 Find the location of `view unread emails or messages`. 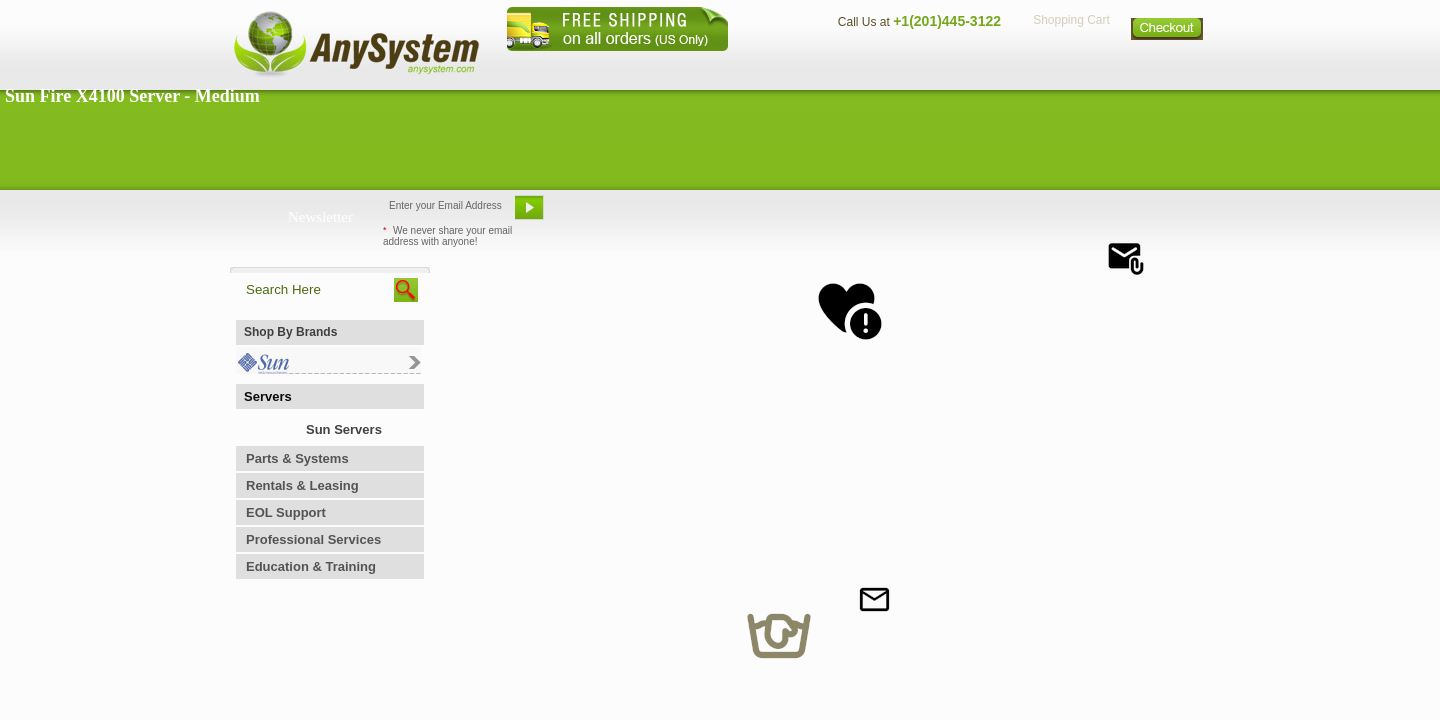

view unread emails or messages is located at coordinates (874, 599).